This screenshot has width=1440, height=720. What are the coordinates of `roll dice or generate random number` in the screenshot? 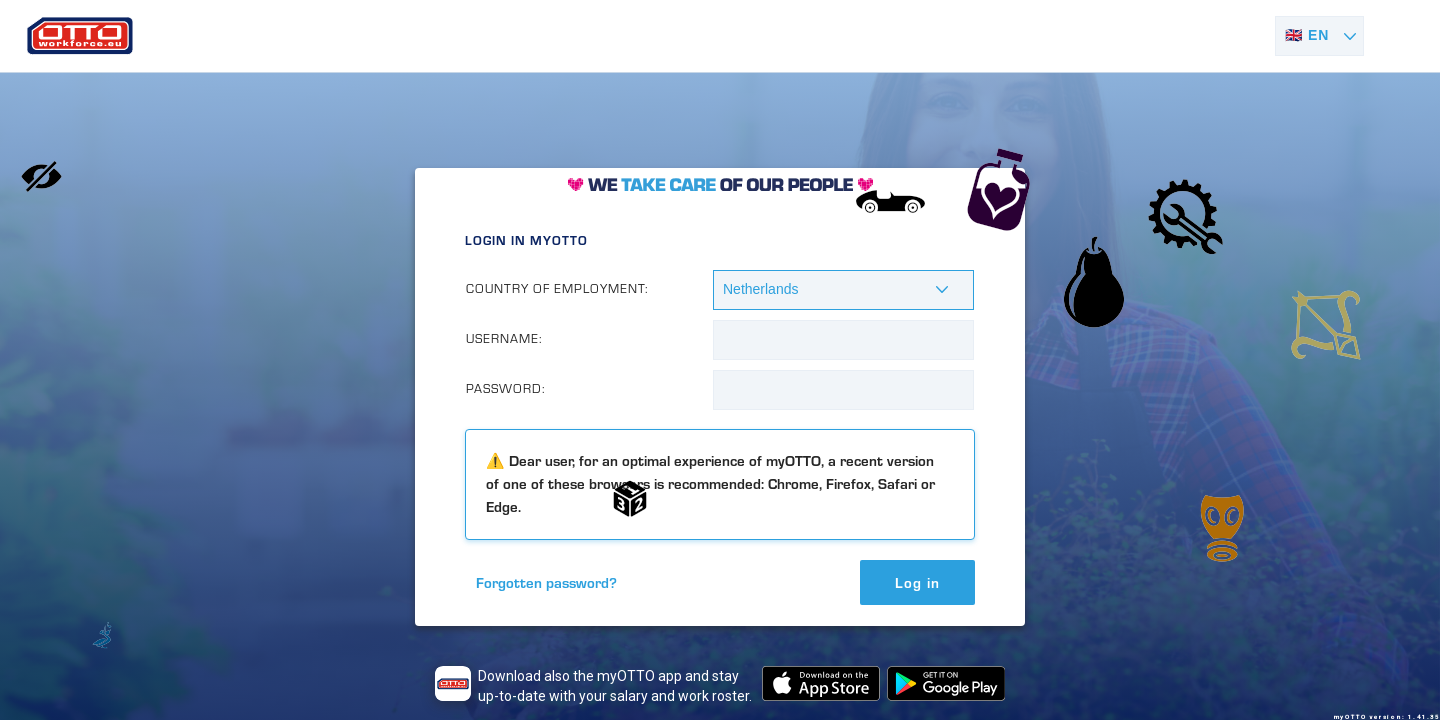 It's located at (630, 499).